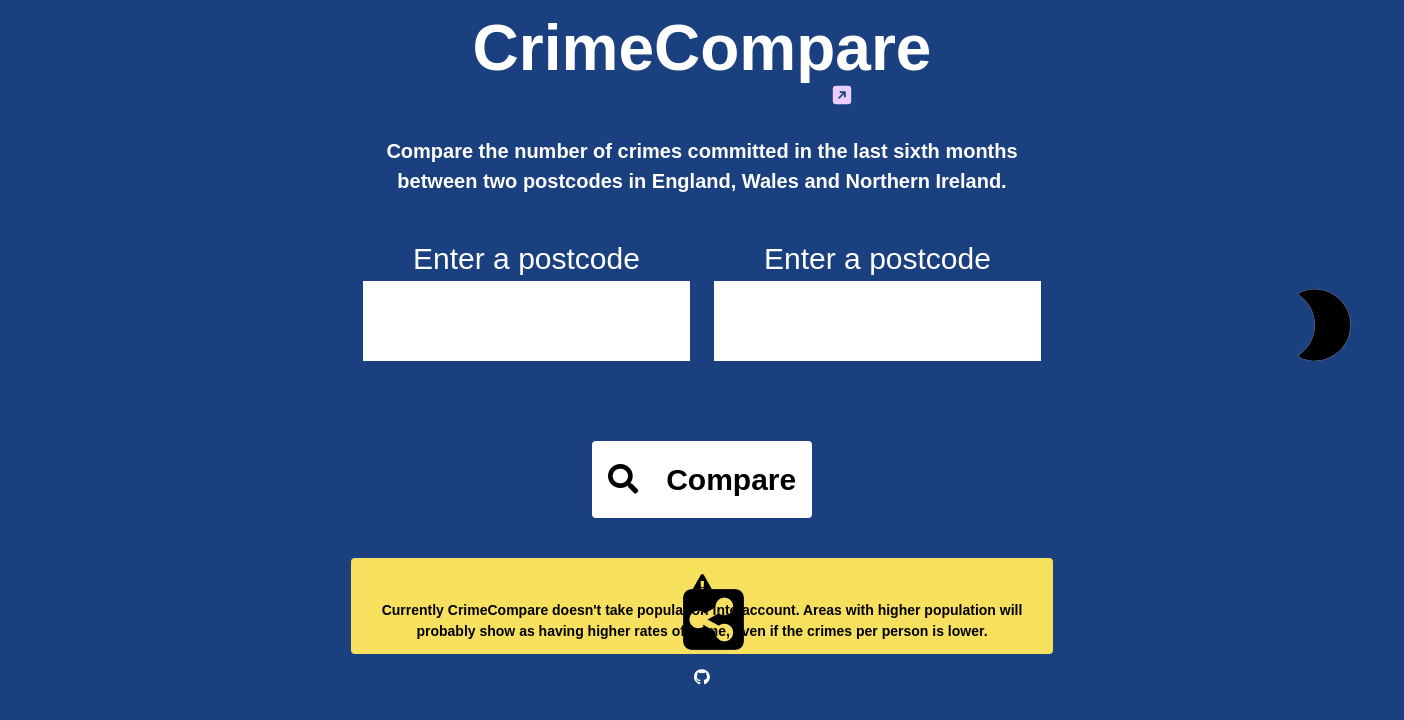 The width and height of the screenshot is (1404, 720). Describe the element at coordinates (842, 95) in the screenshot. I see `open link in a new window or tab` at that location.